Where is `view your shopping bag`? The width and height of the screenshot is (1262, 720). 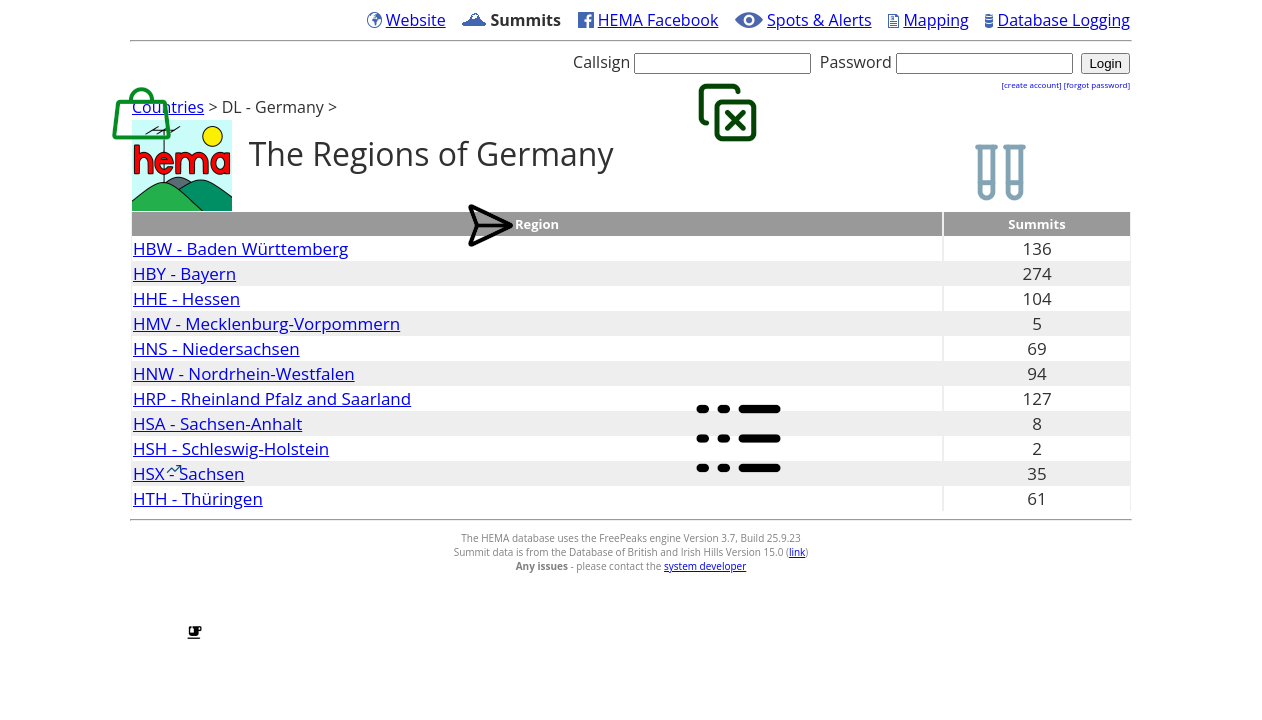
view your shopping bag is located at coordinates (141, 116).